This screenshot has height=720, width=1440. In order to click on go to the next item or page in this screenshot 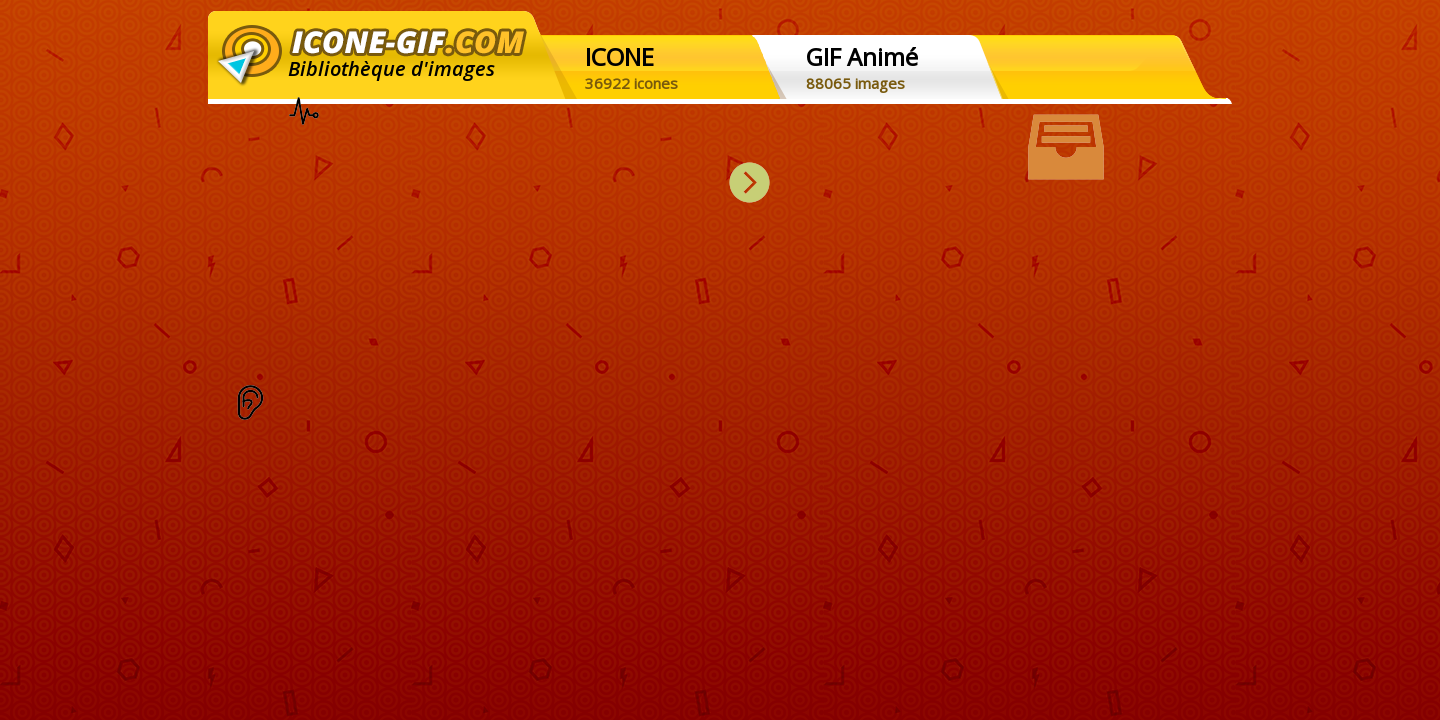, I will do `click(749, 182)`.